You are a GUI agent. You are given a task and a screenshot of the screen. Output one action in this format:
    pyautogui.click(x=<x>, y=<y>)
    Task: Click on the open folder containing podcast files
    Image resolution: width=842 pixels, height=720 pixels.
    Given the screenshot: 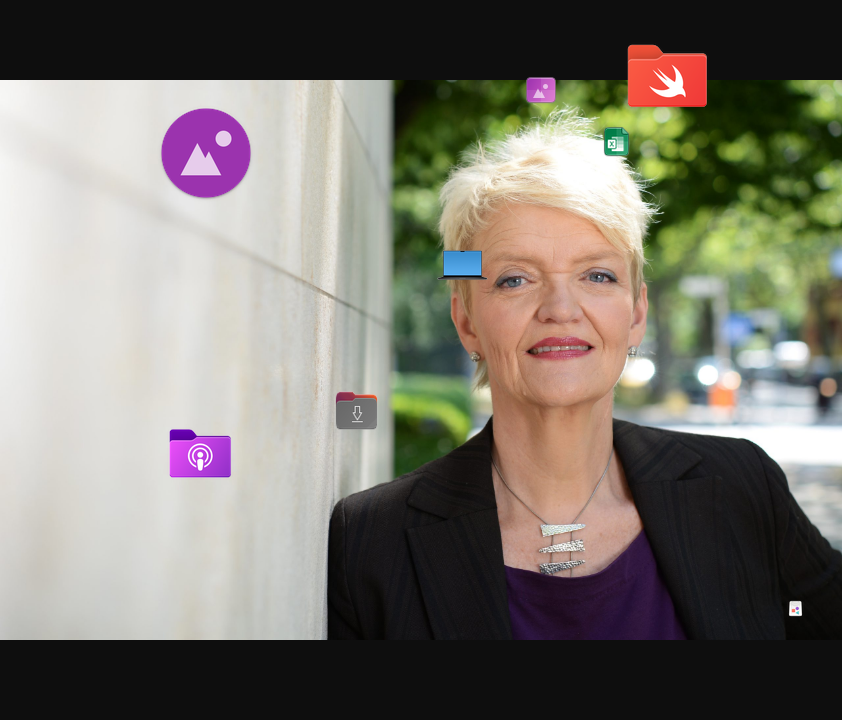 What is the action you would take?
    pyautogui.click(x=200, y=455)
    